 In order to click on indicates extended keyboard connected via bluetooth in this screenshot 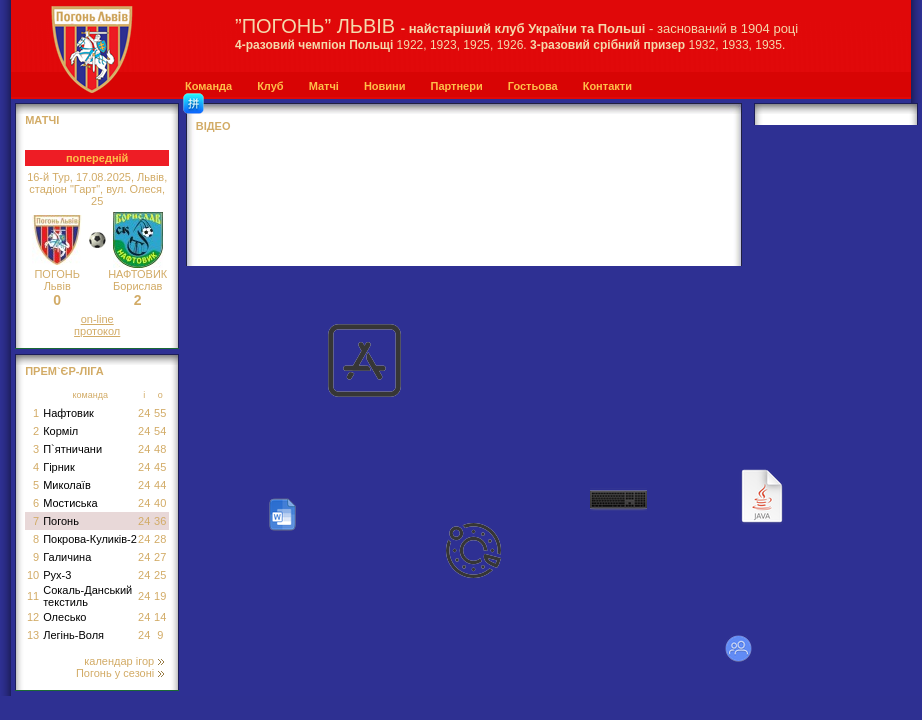, I will do `click(618, 499)`.